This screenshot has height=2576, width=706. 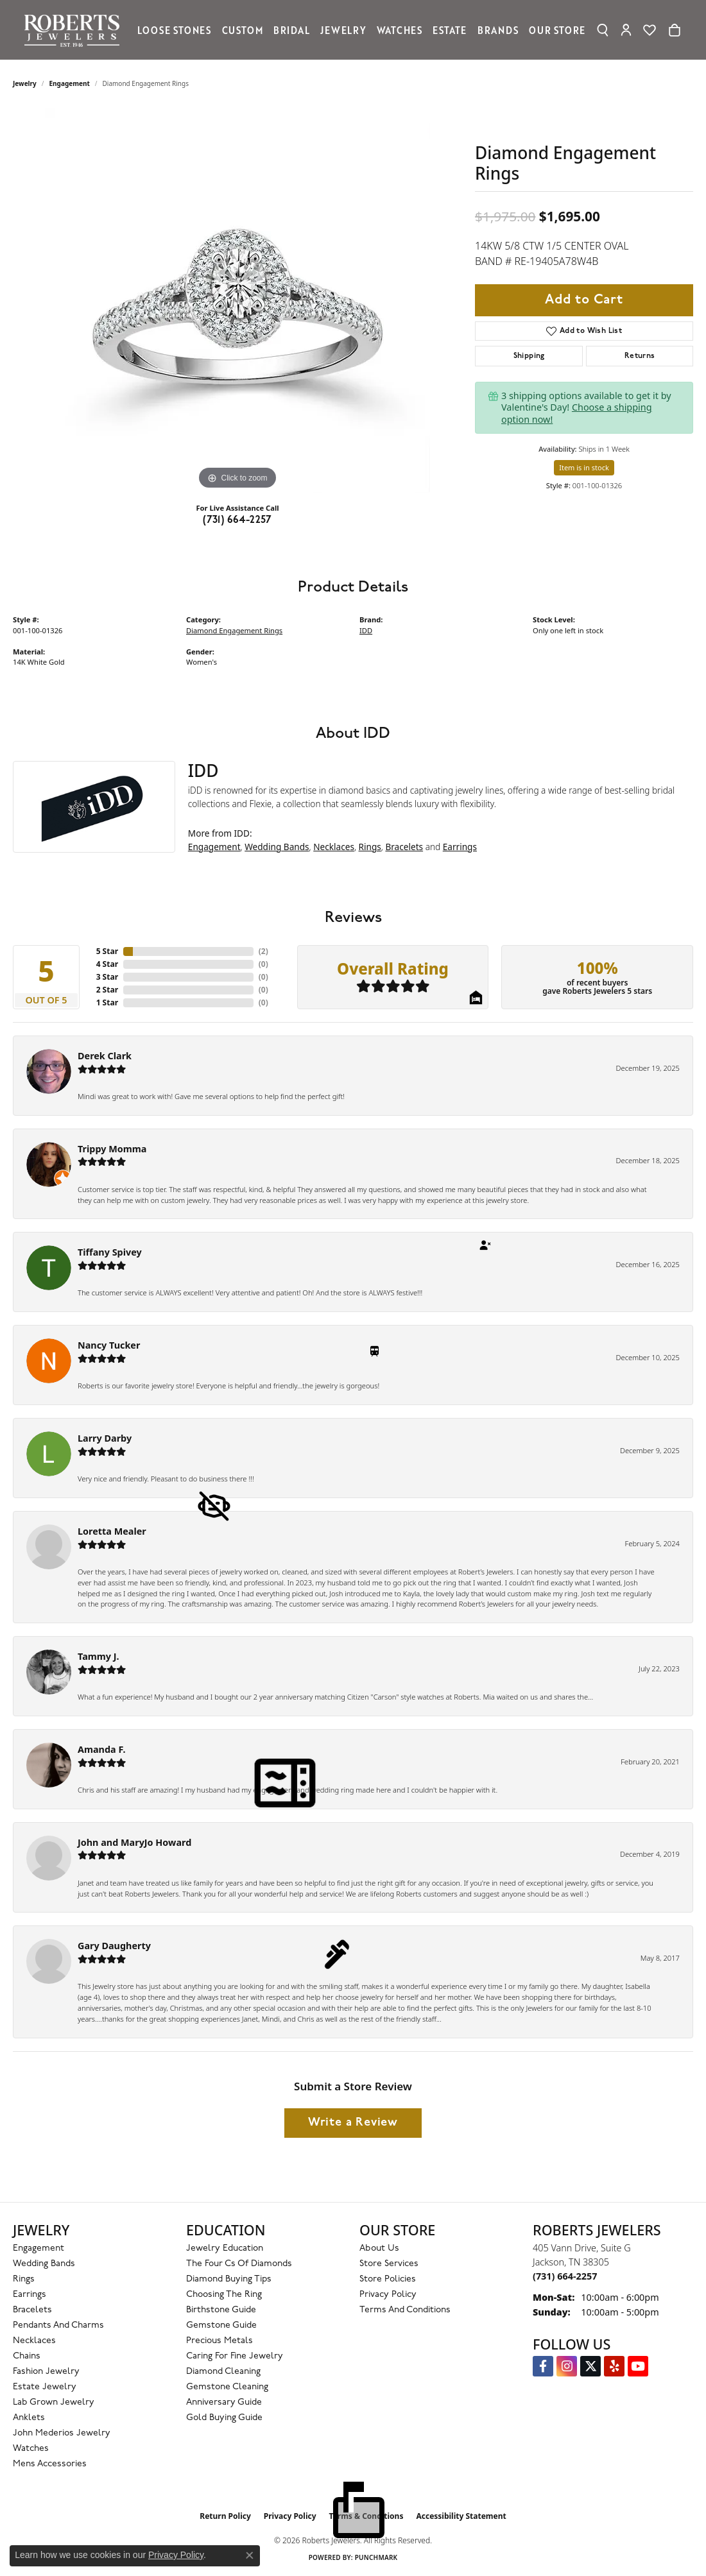 What do you see at coordinates (285, 1783) in the screenshot?
I see `access microwave controls or settings` at bounding box center [285, 1783].